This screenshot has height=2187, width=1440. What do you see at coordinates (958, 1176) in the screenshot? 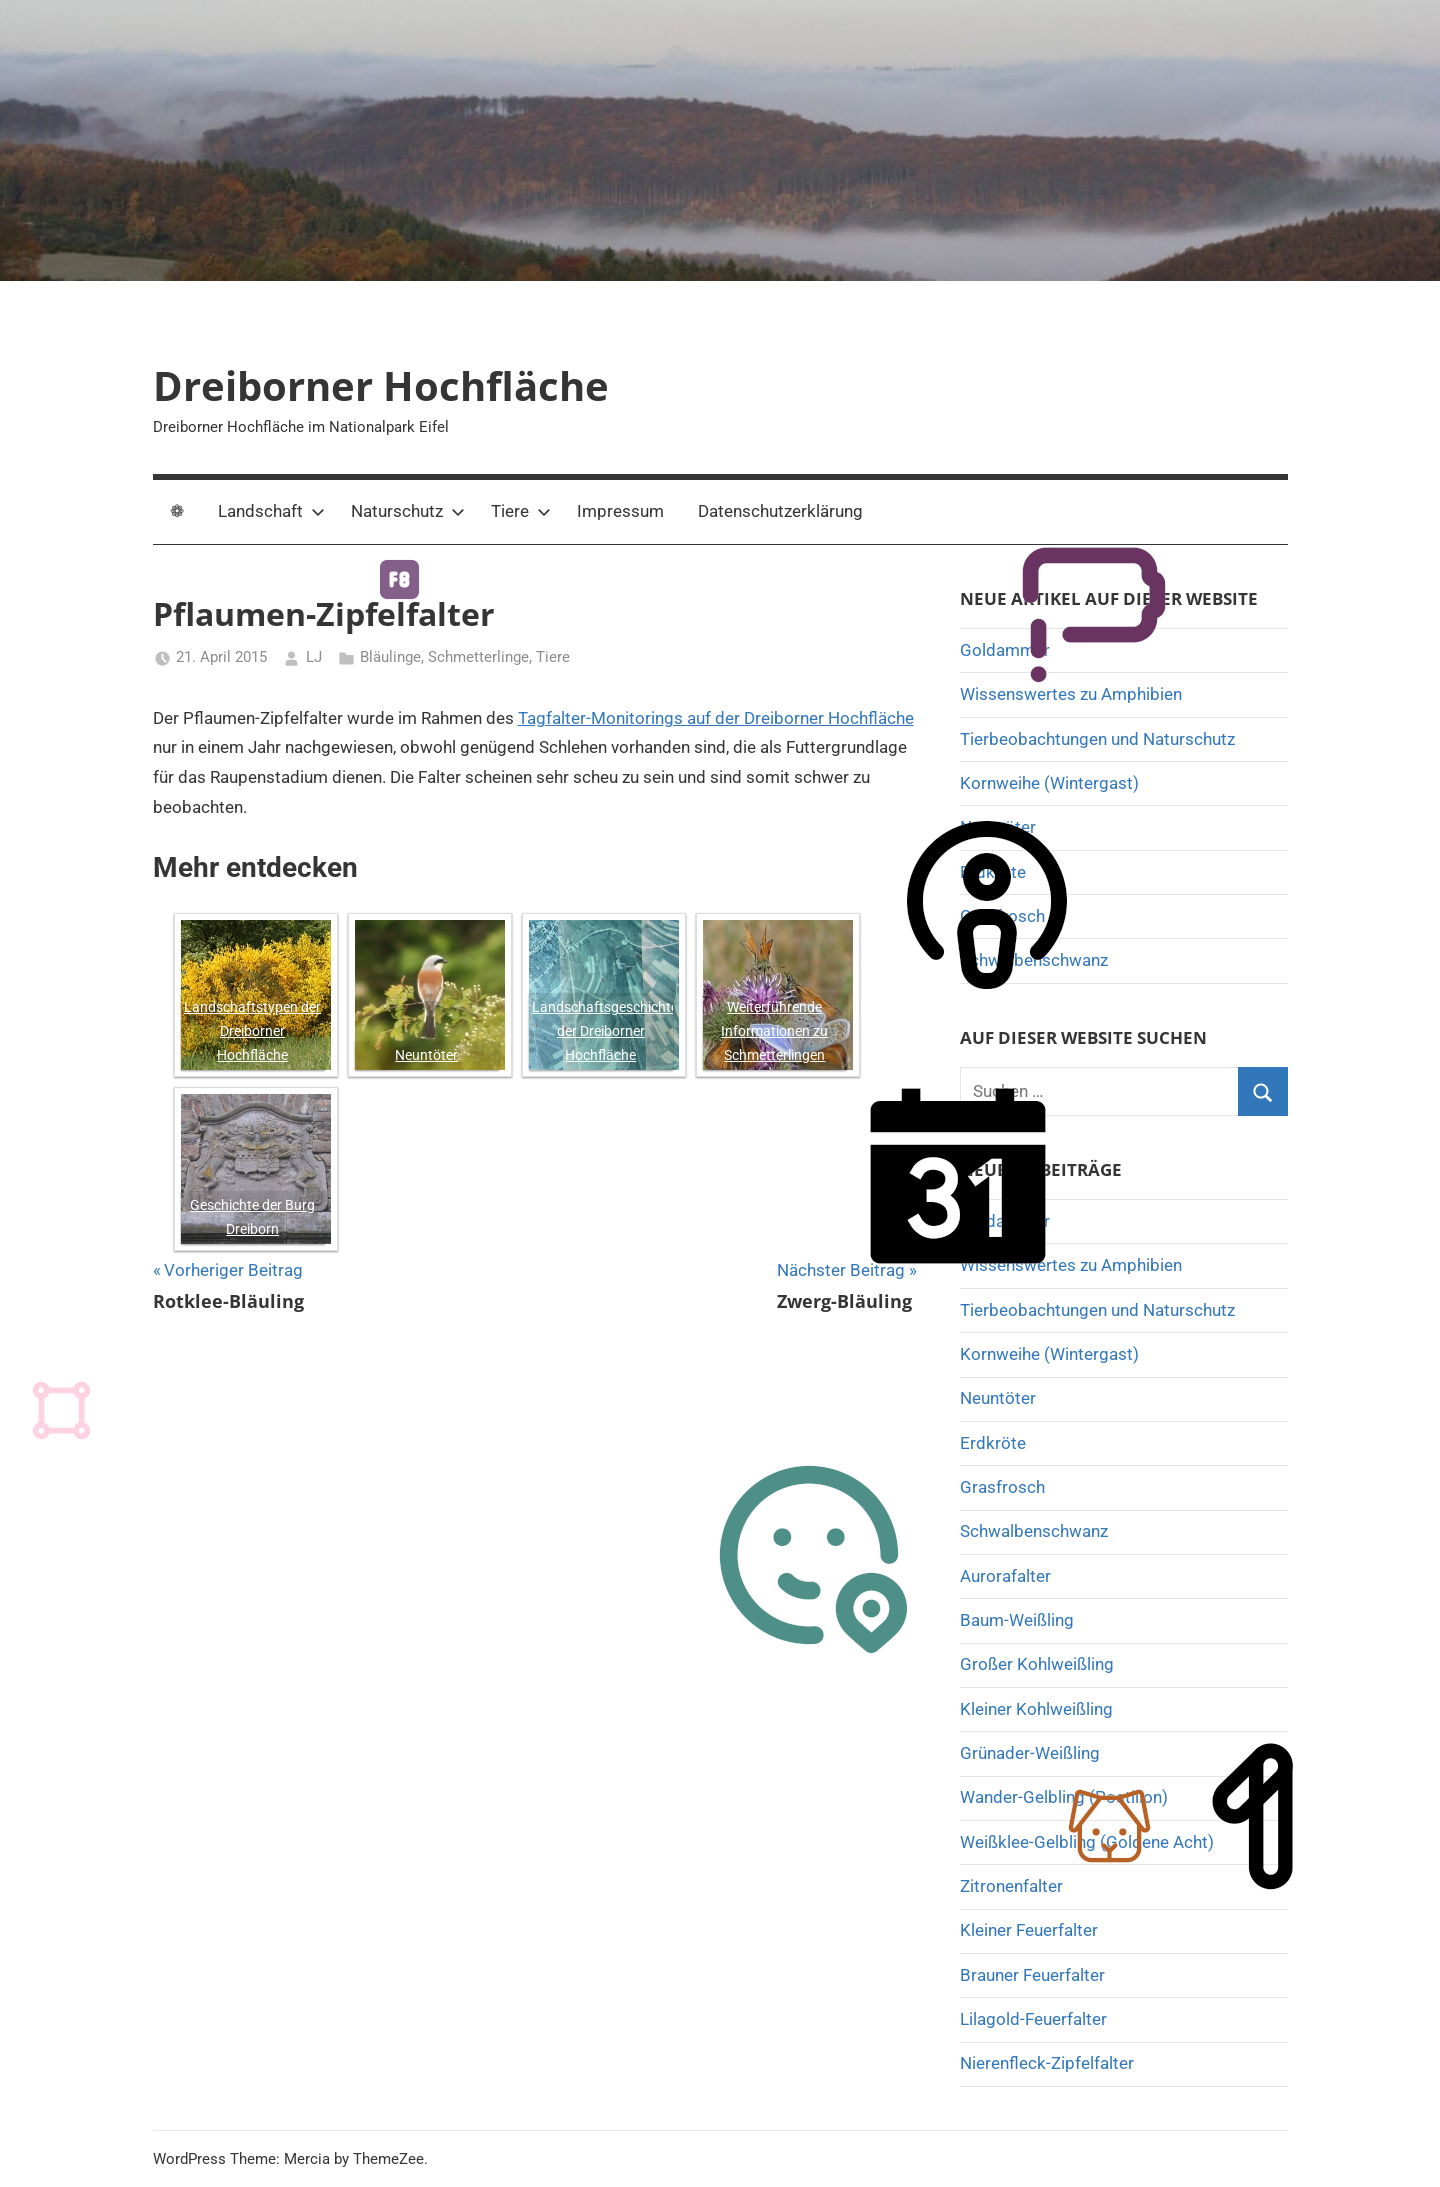
I see `view calendar or schedule` at bounding box center [958, 1176].